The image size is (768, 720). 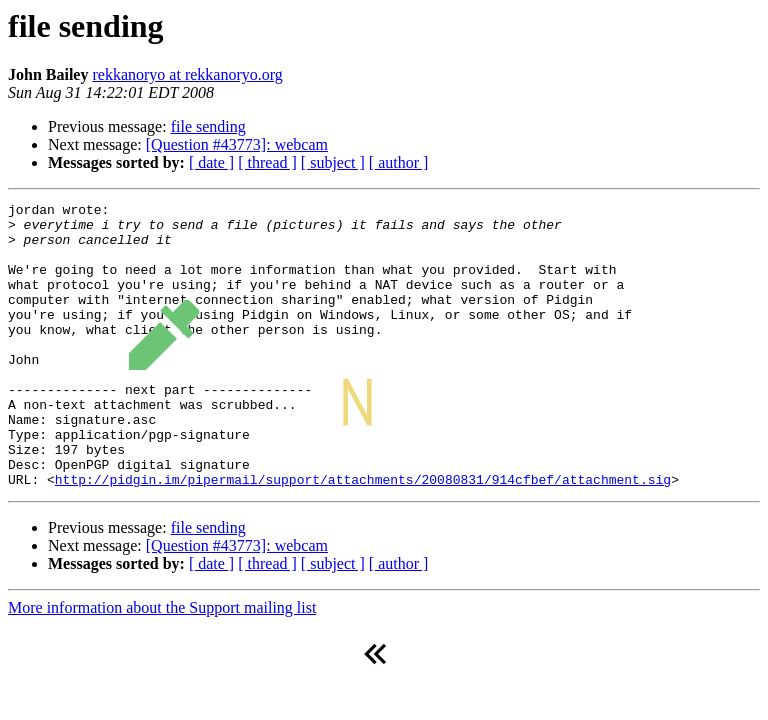 I want to click on open Netflix app, so click(x=357, y=402).